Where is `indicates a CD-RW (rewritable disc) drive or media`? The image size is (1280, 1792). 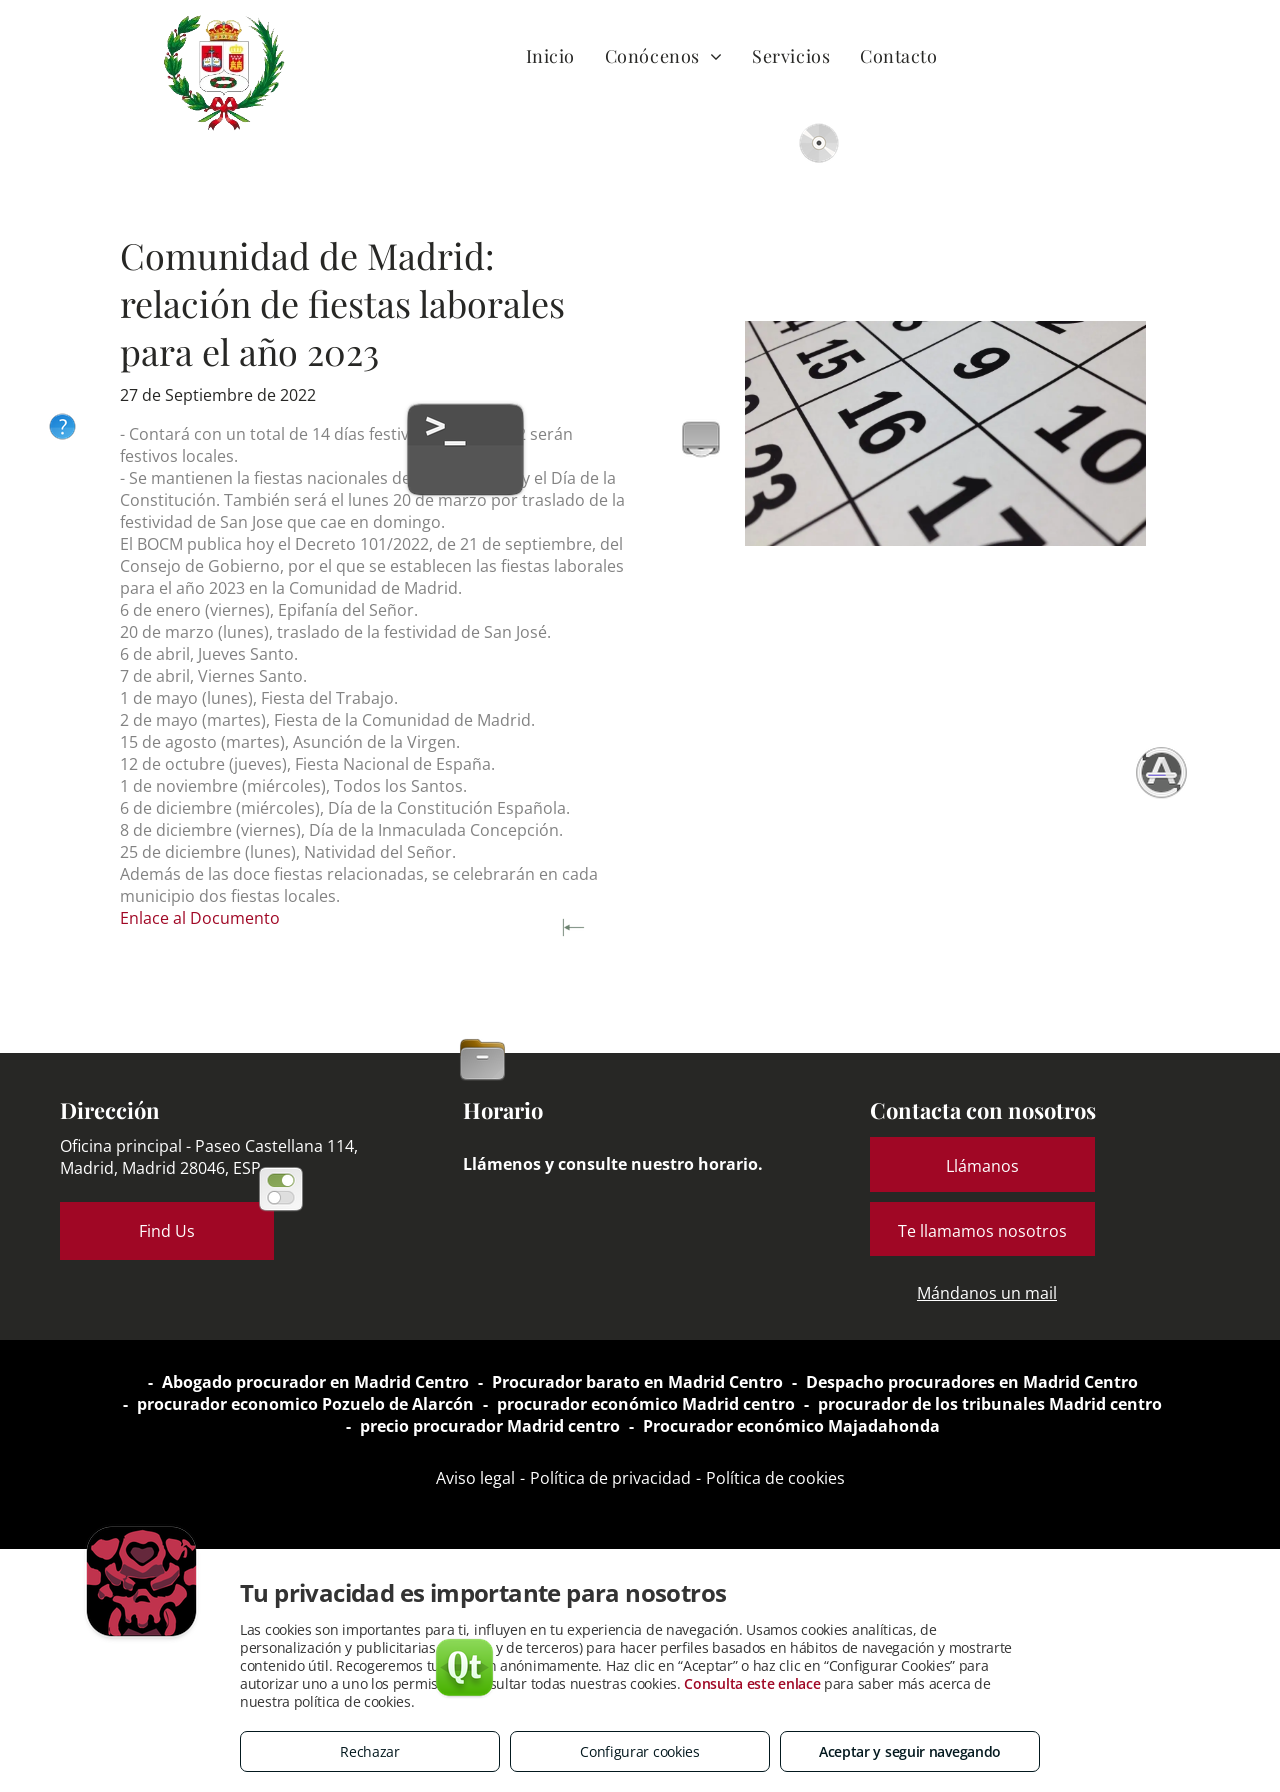 indicates a CD-RW (rewritable disc) drive or media is located at coordinates (819, 143).